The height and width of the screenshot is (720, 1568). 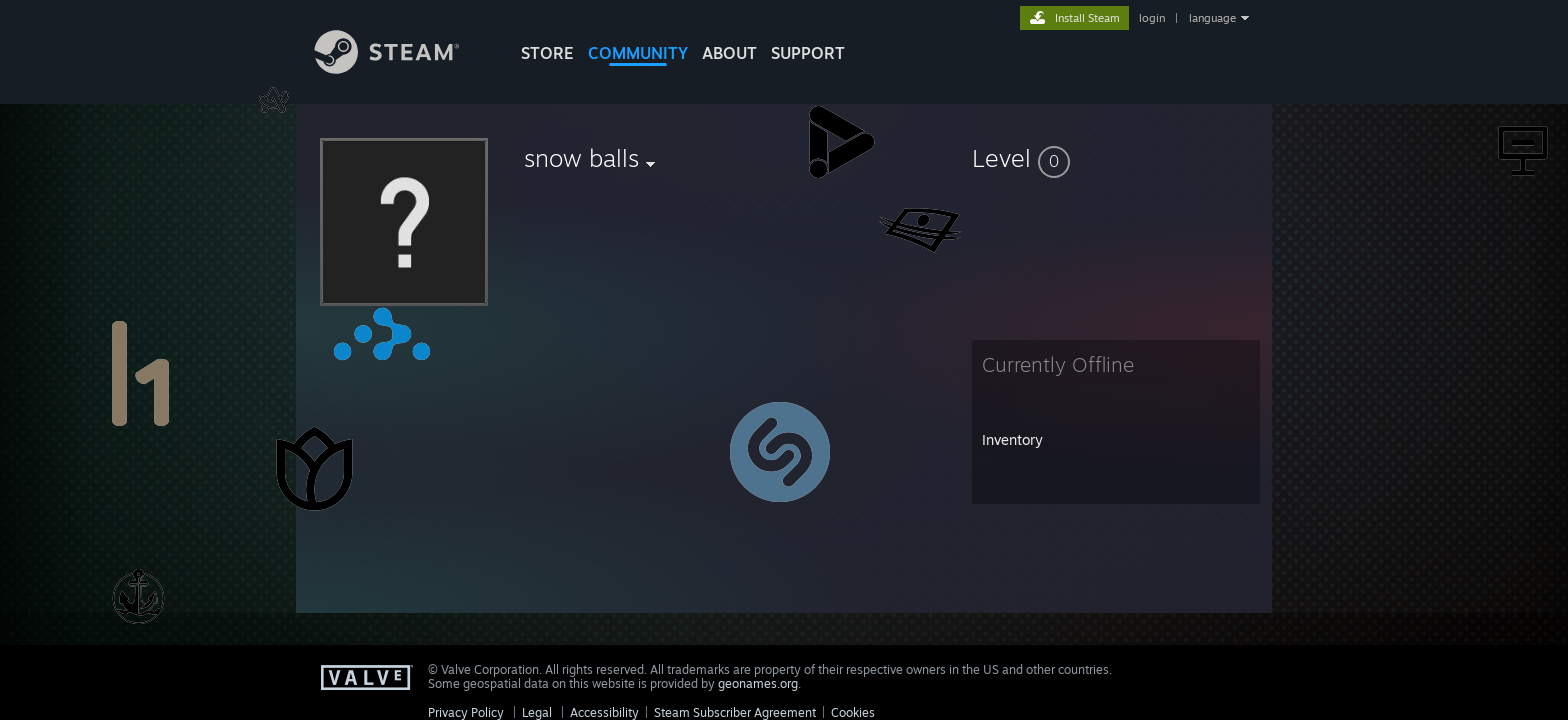 I want to click on oxc javascript toolchain logo, so click(x=138, y=596).